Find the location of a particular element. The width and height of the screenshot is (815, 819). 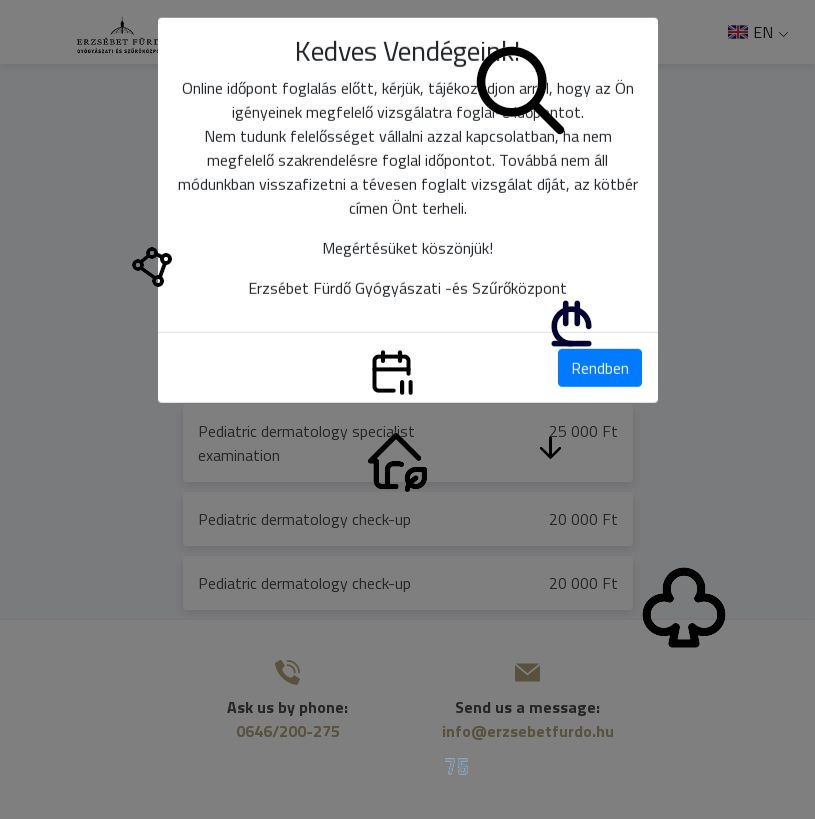

scroll down or view more content is located at coordinates (550, 447).